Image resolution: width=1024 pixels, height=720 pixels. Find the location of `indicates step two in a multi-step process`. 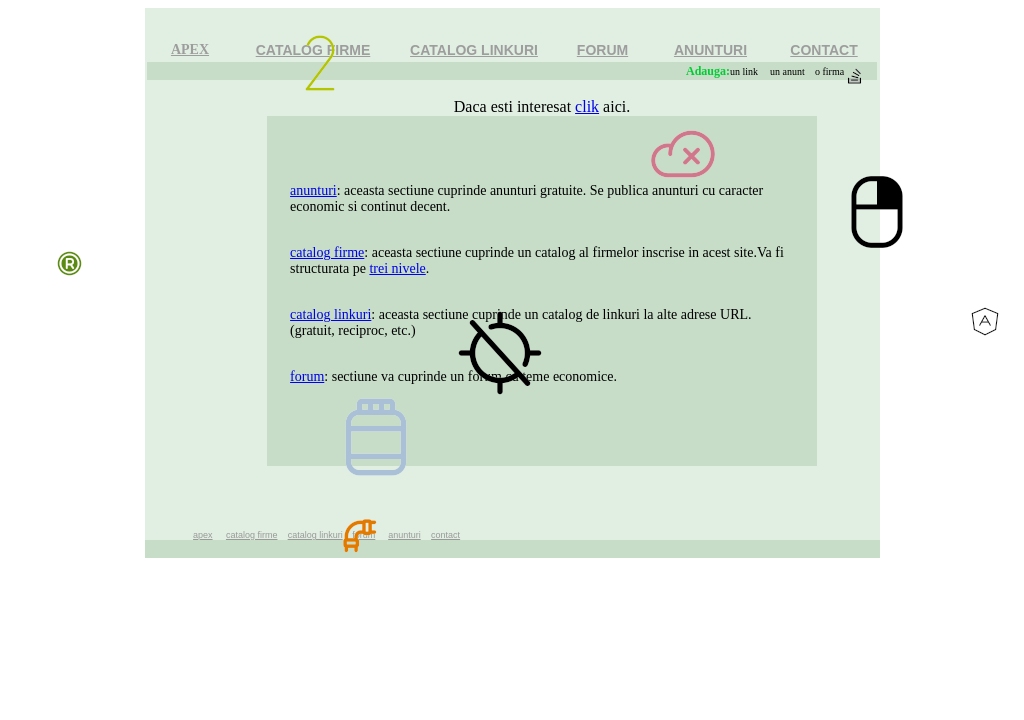

indicates step two in a multi-step process is located at coordinates (320, 63).